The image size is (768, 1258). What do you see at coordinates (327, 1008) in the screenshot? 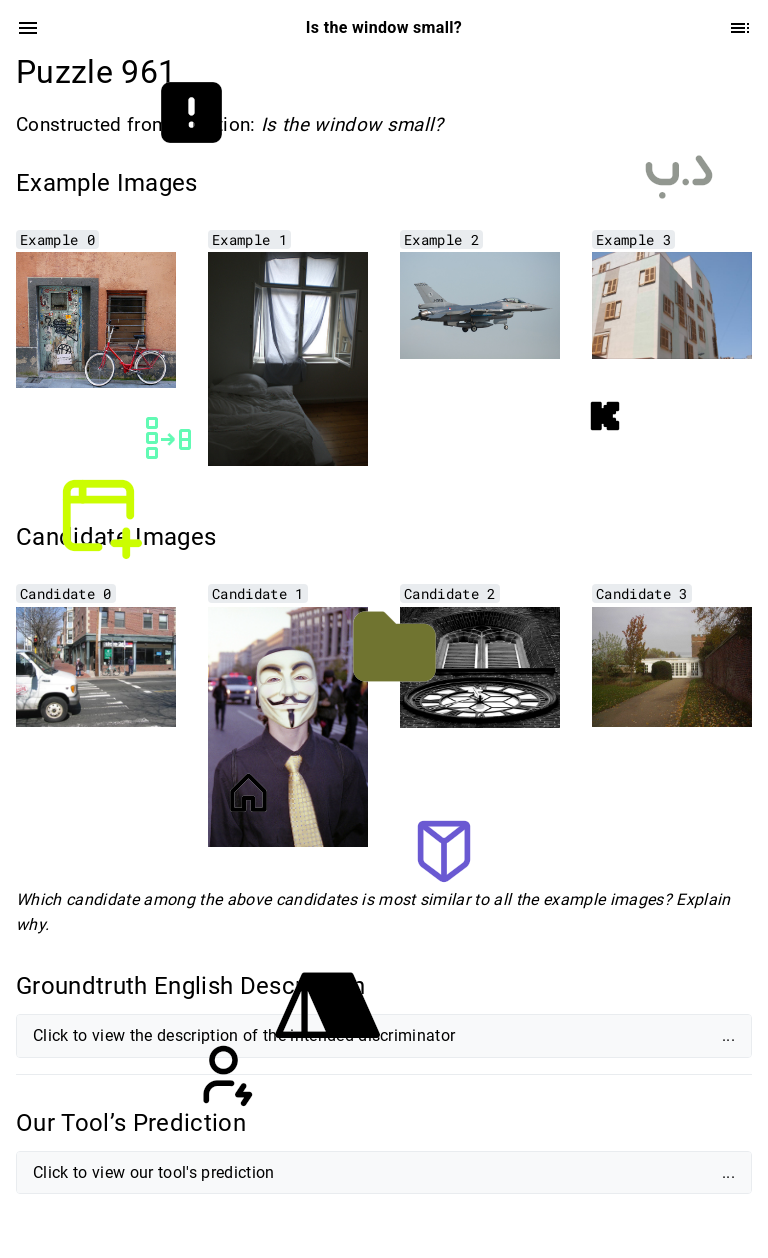
I see `access camping or outdoor activity features` at bounding box center [327, 1008].